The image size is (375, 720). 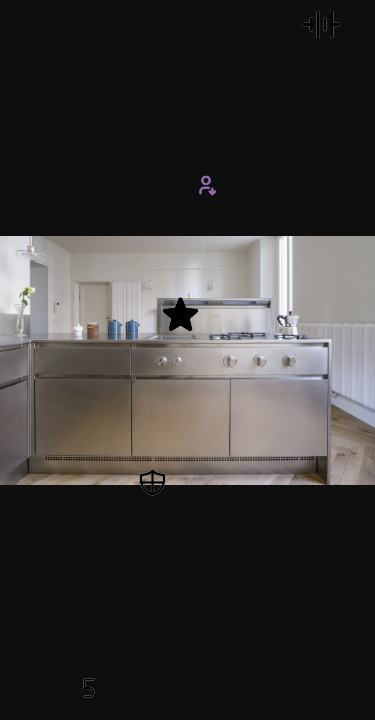 I want to click on view battery circuit or power connection status, so click(x=321, y=24).